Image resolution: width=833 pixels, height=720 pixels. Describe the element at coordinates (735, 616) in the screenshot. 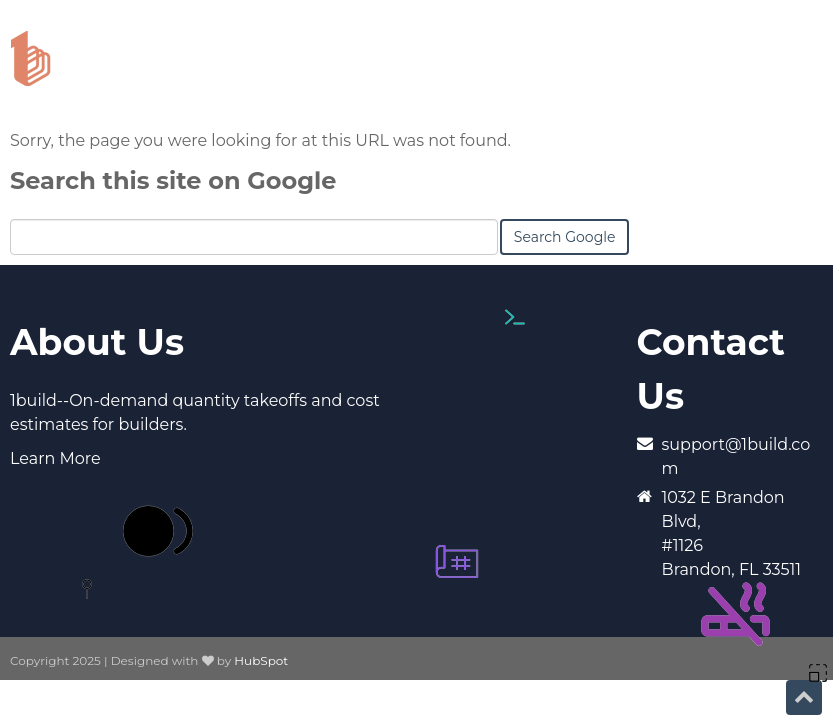

I see `no smoking allowed` at that location.